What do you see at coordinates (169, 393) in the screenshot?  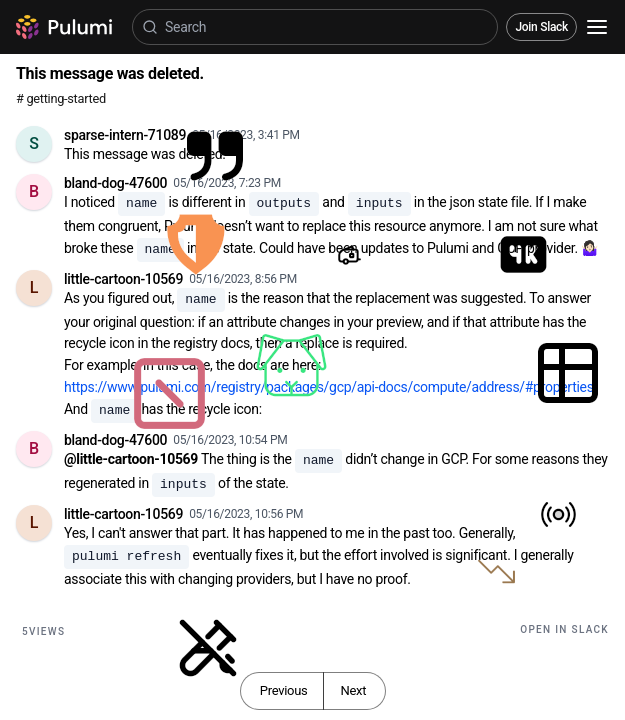 I see `indicates a blocked or forbidden action` at bounding box center [169, 393].